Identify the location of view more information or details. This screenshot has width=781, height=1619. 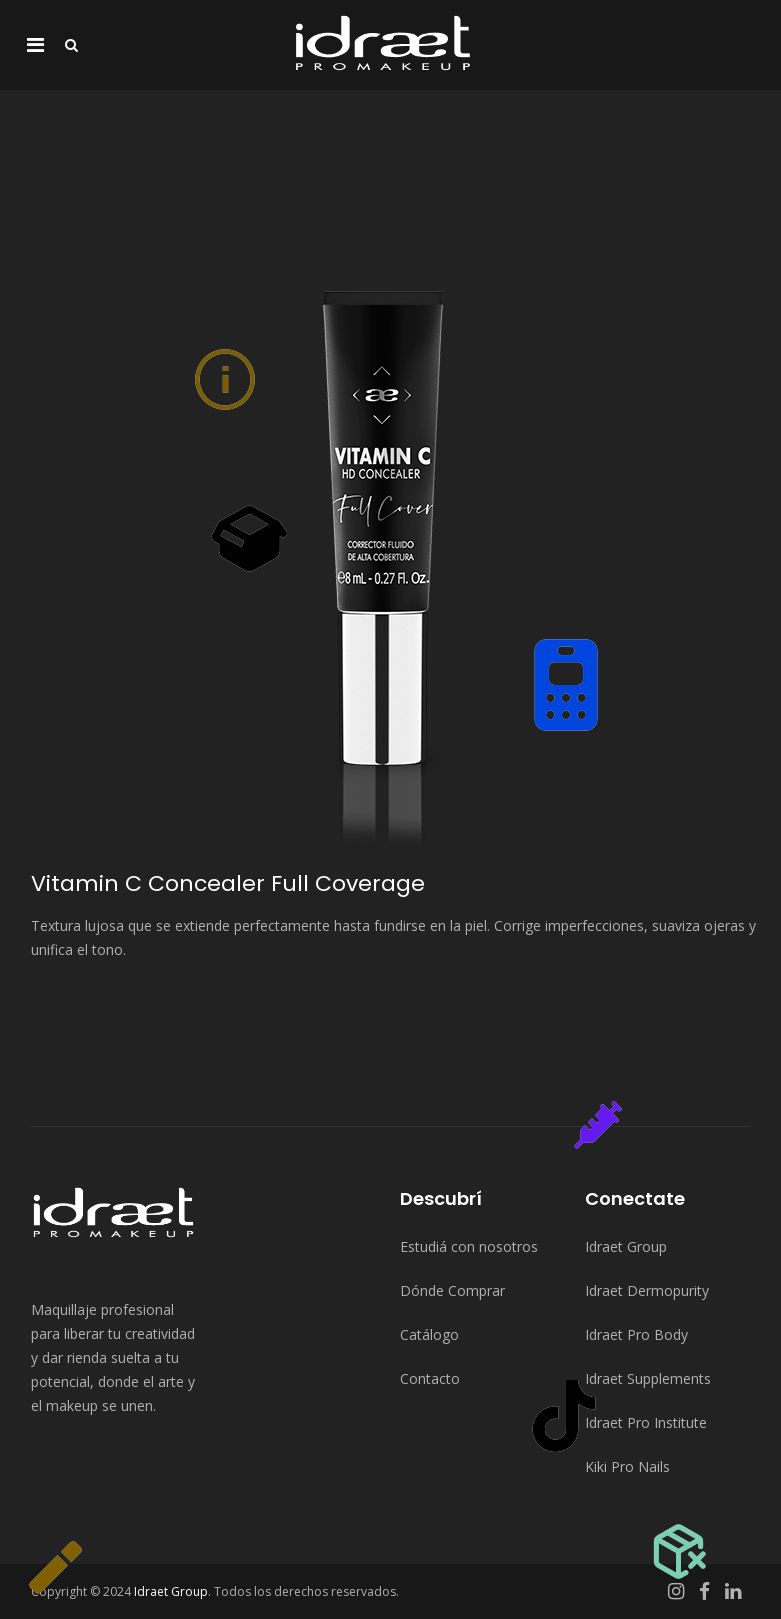
(225, 379).